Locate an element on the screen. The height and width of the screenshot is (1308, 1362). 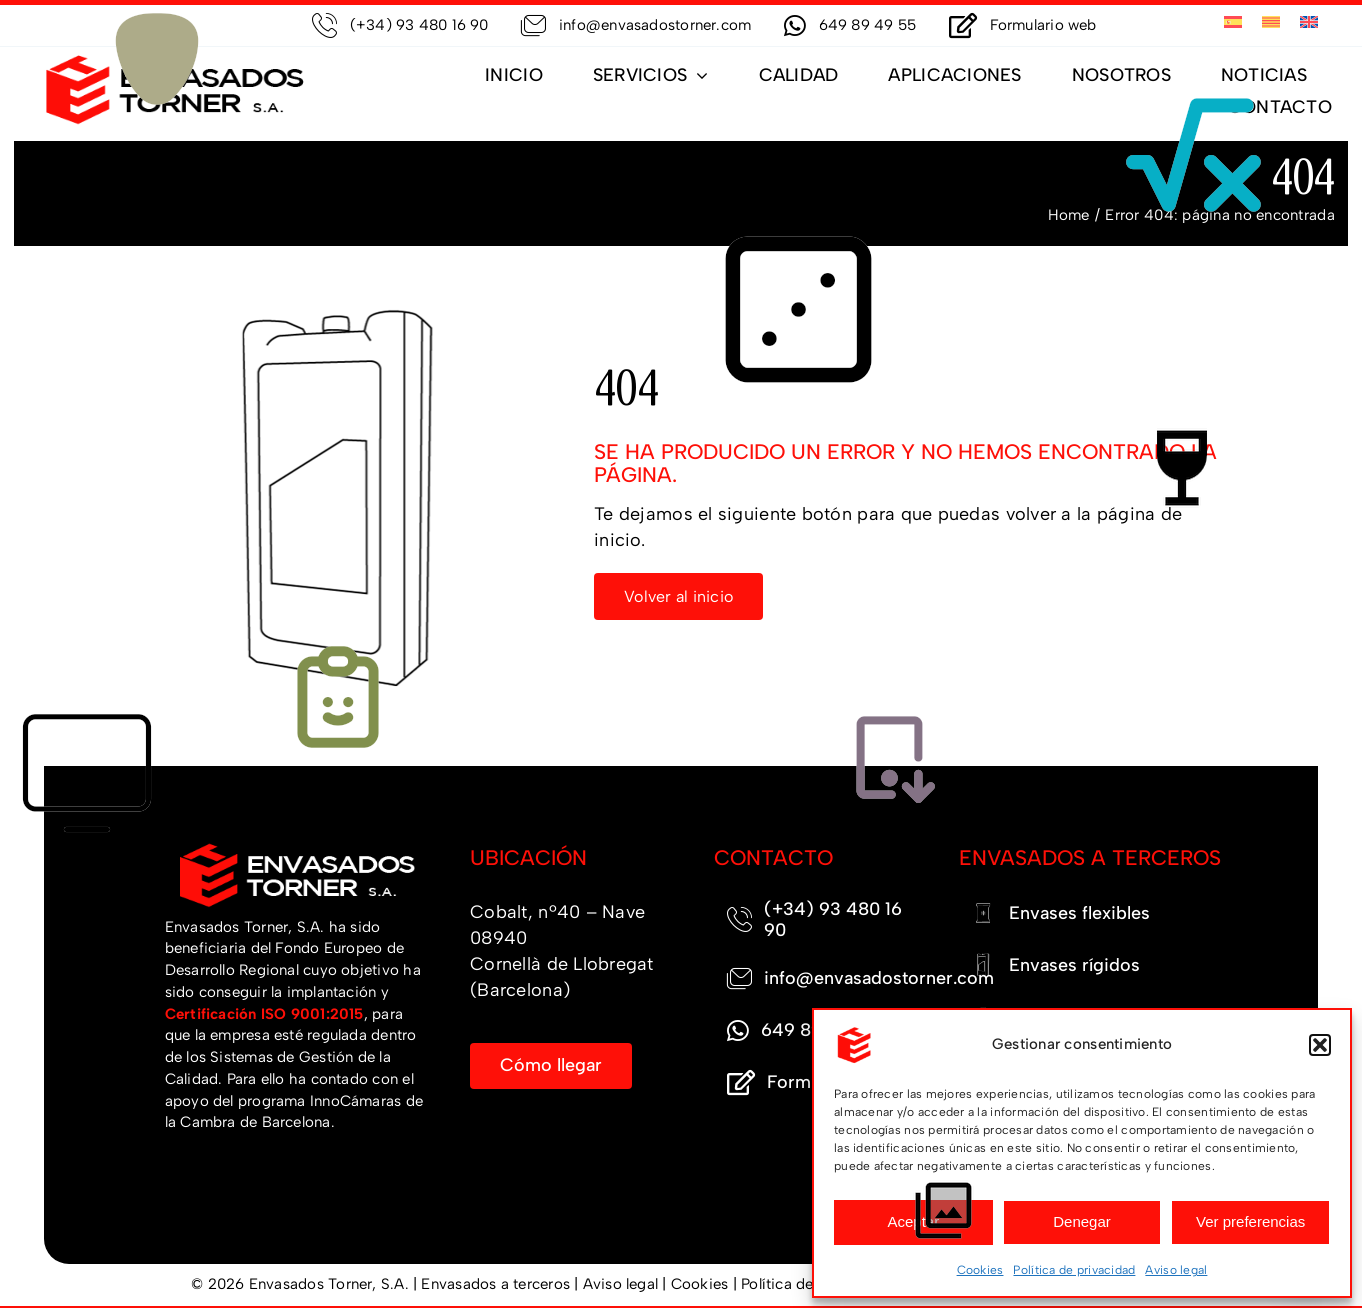
access guitar or music tools is located at coordinates (157, 59).